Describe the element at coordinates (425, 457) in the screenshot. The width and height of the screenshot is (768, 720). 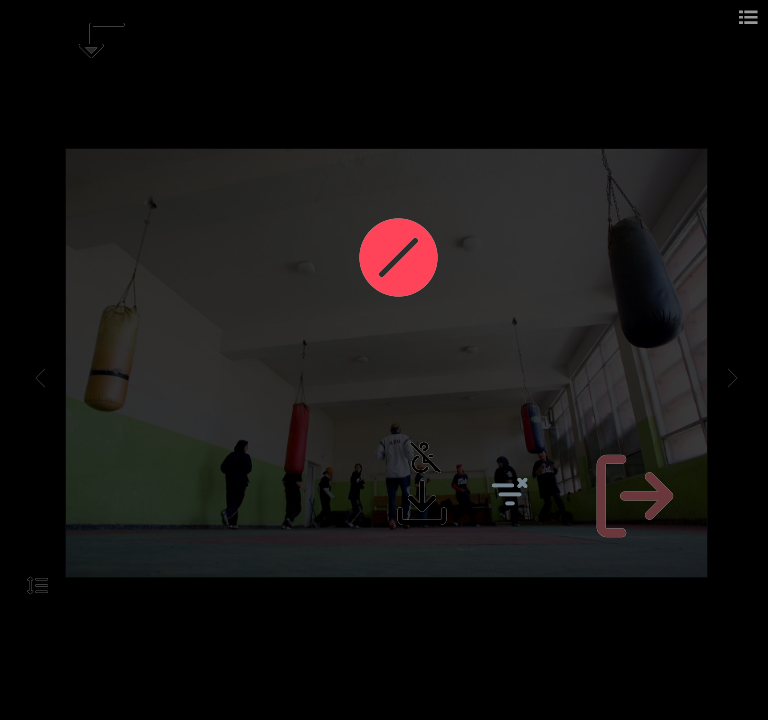
I see `accessibility features are turned off` at that location.